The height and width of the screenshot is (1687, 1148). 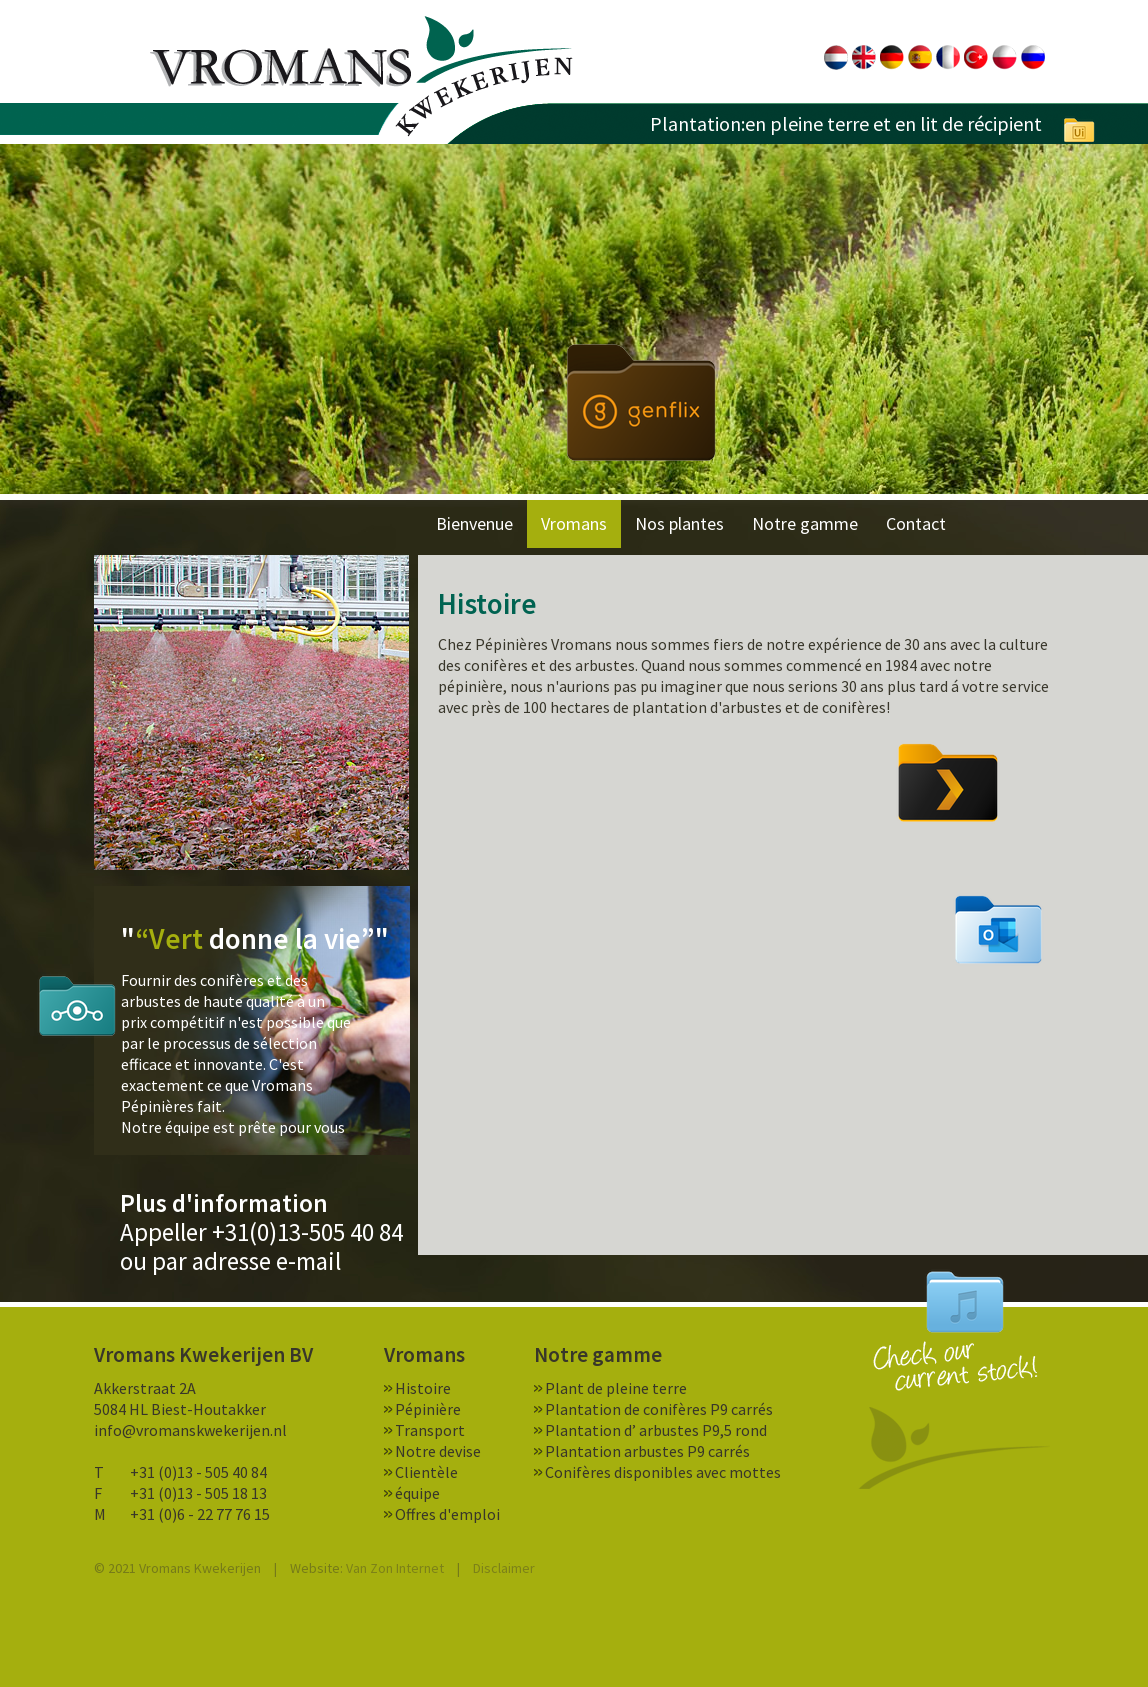 I want to click on open folder containing microsoft outlook files, so click(x=998, y=932).